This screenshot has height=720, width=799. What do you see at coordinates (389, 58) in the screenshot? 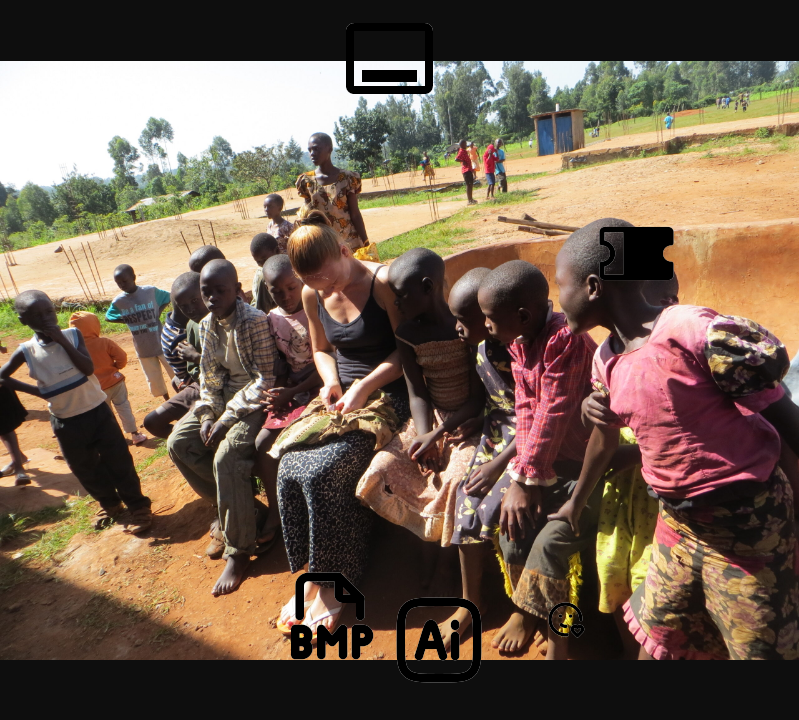
I see `view video player controls or bottom action bar` at bounding box center [389, 58].